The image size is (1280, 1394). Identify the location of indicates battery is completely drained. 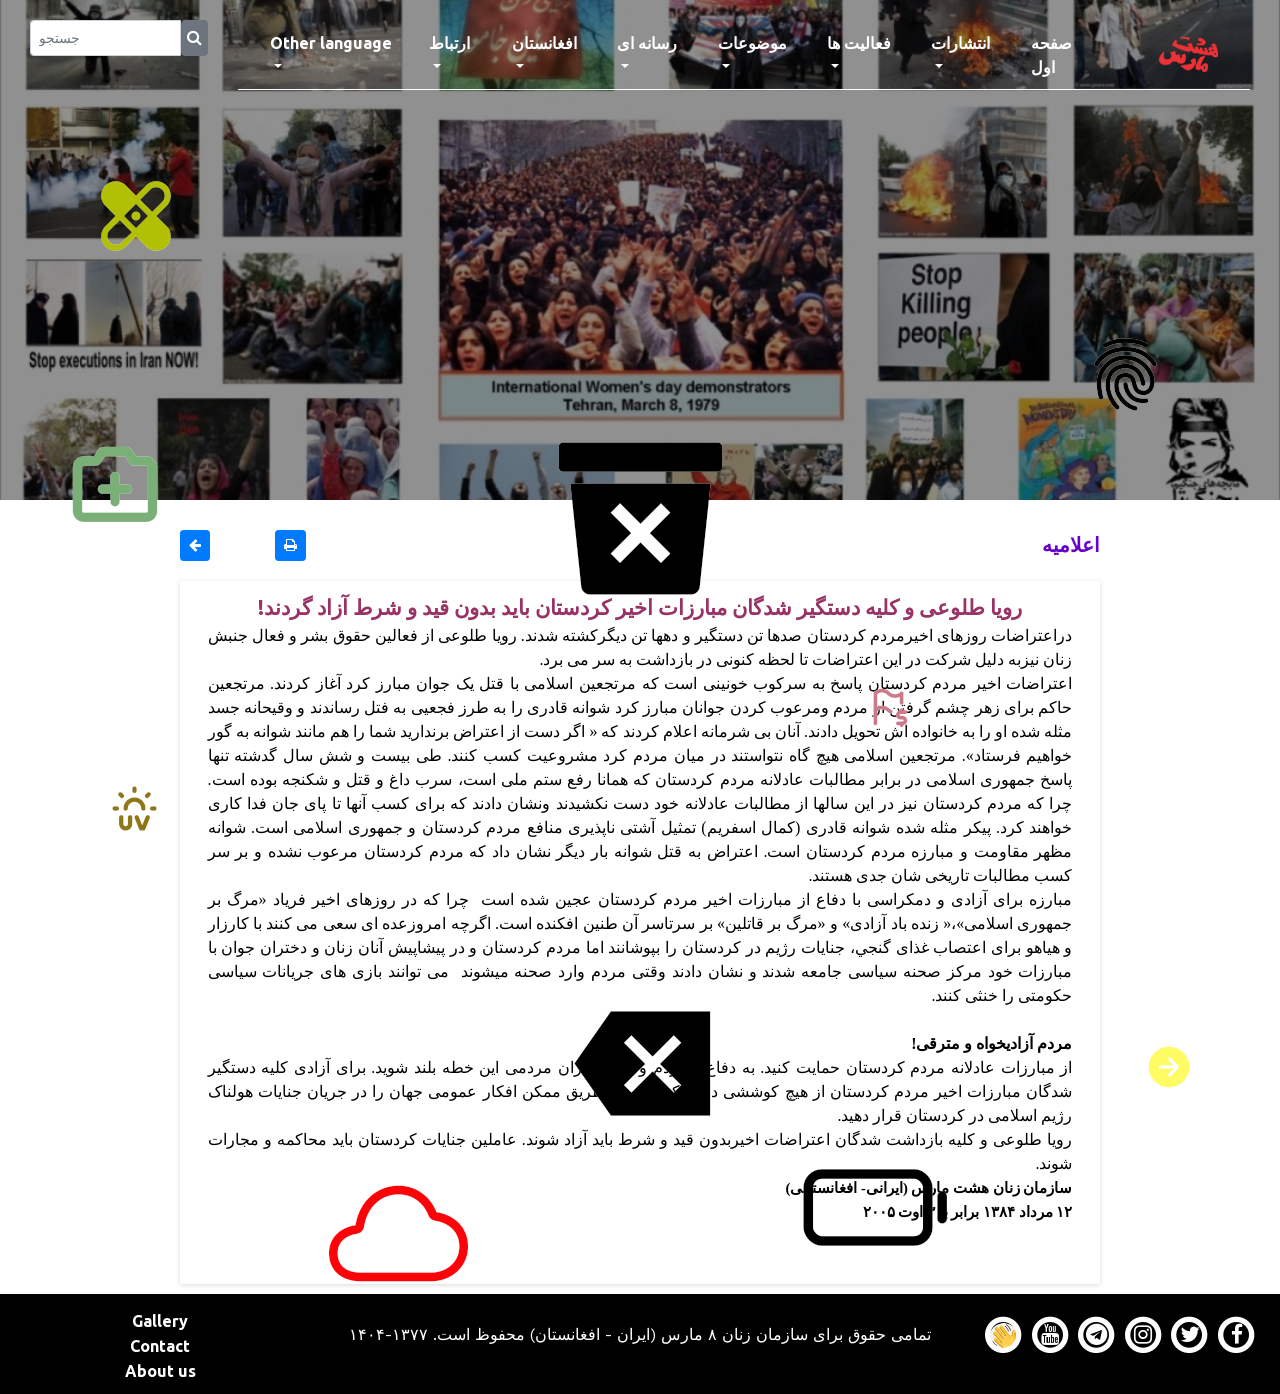
(875, 1207).